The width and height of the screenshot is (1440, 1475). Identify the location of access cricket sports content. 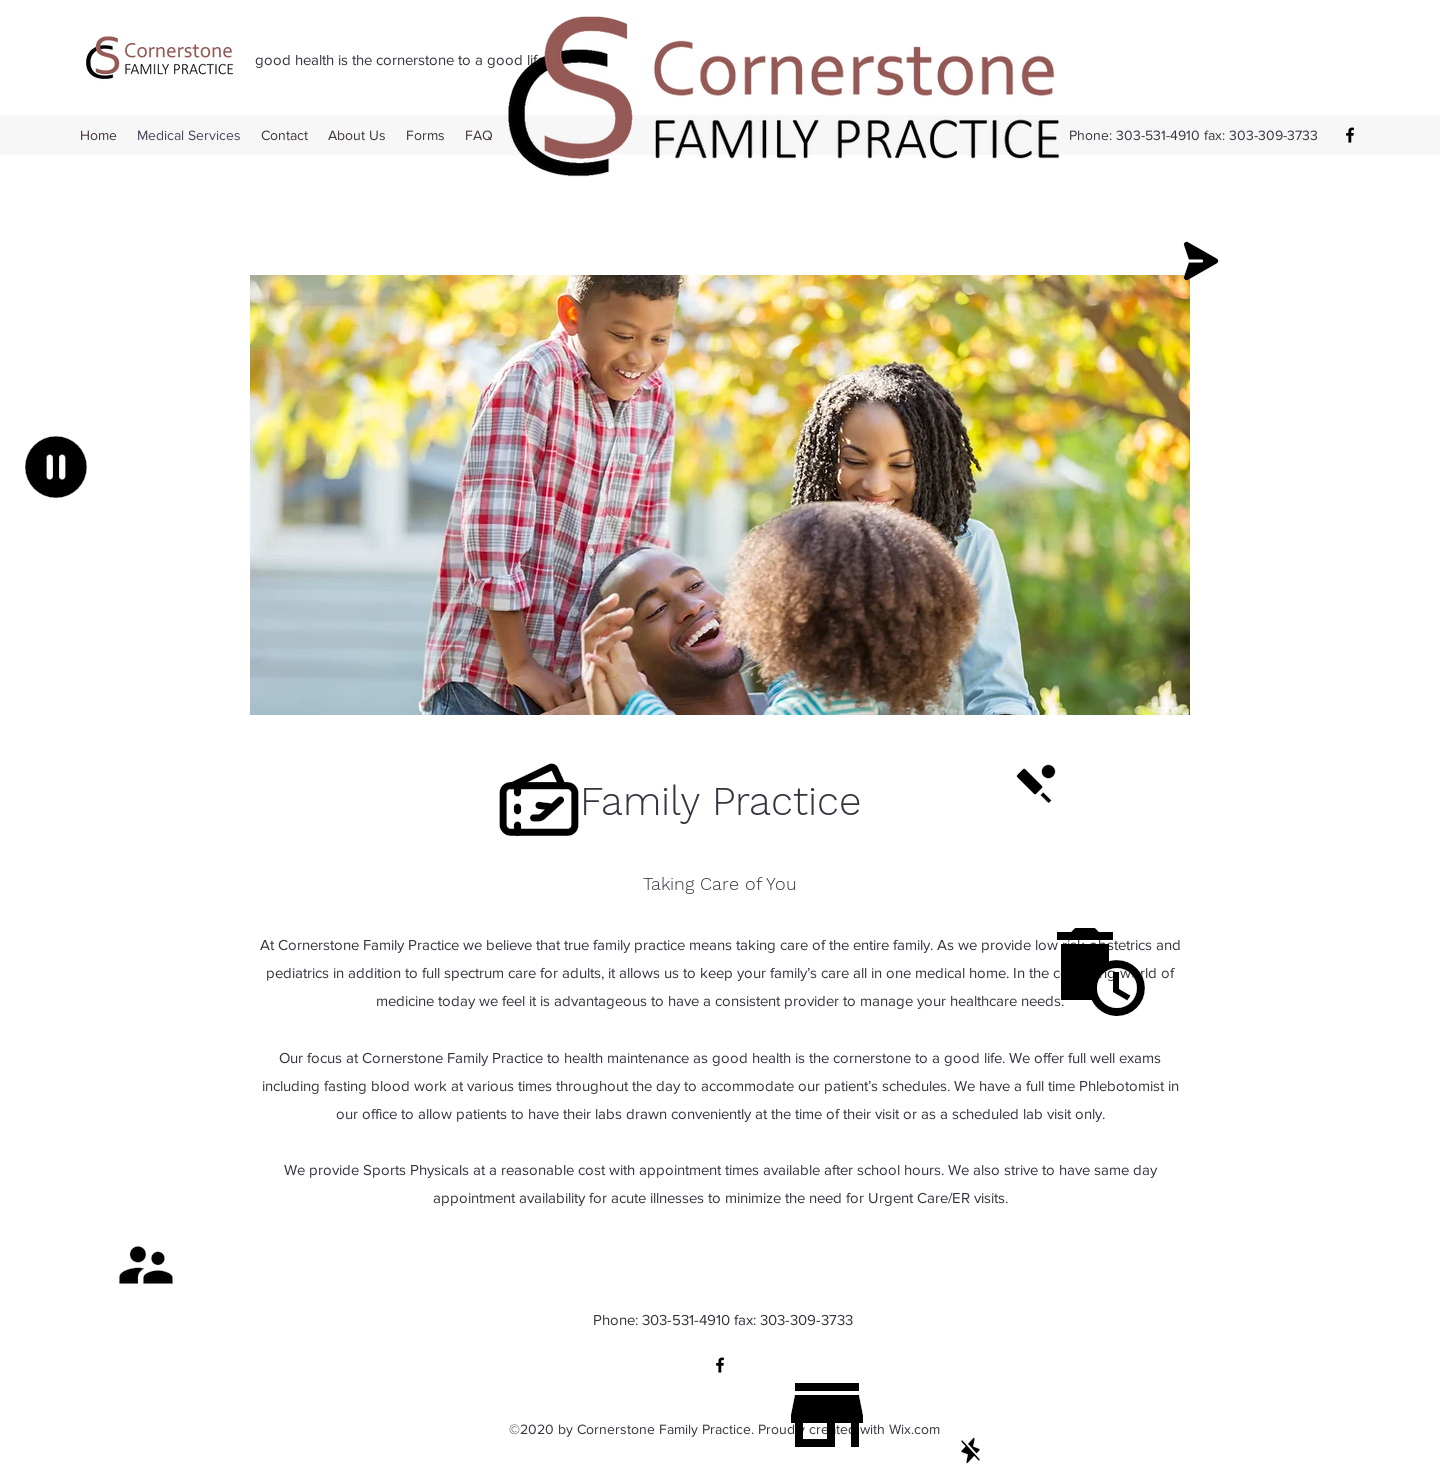
(1036, 784).